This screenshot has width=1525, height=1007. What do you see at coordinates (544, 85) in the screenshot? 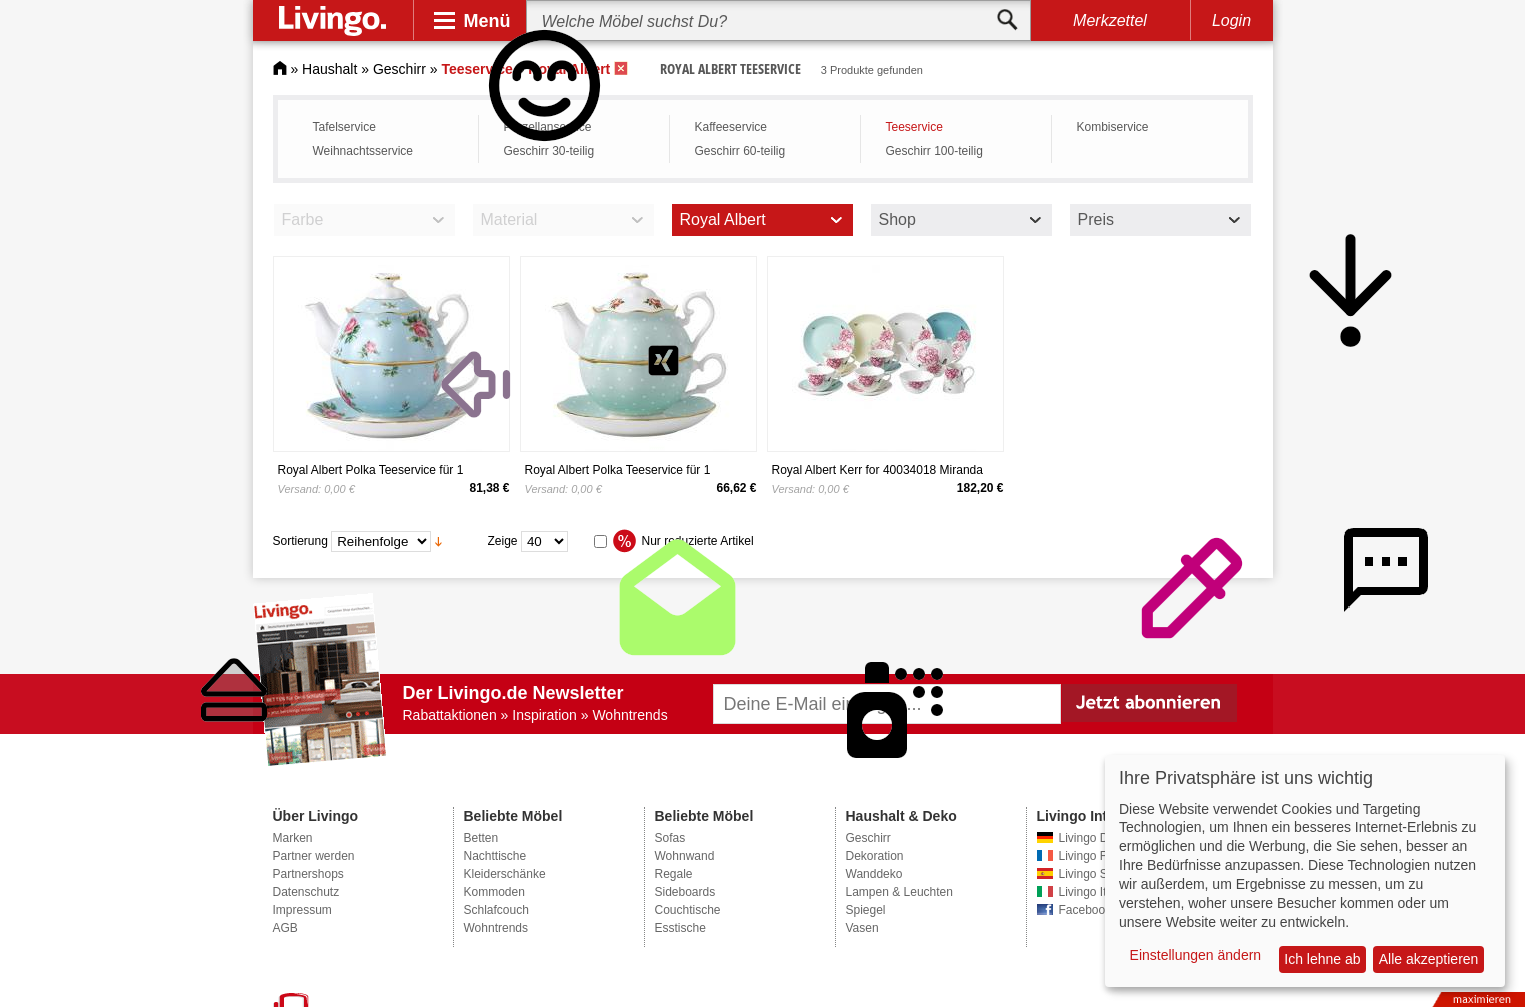
I see `add a positive reaction or emoji` at bounding box center [544, 85].